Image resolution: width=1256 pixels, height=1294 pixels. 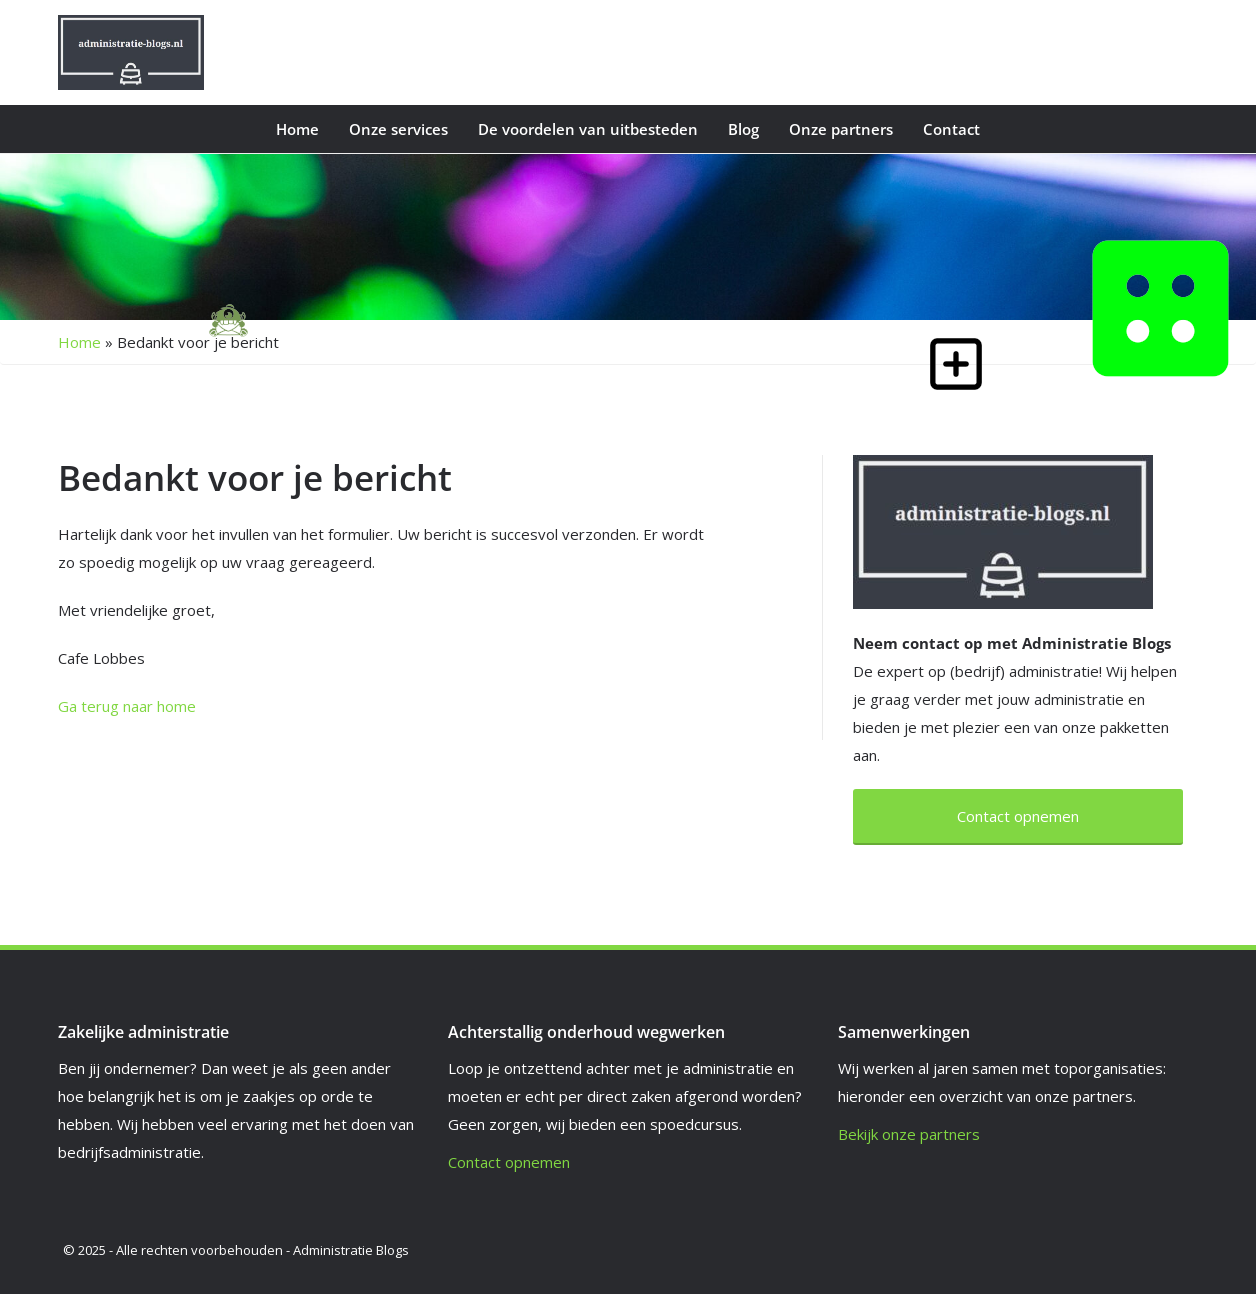 I want to click on roll the dice or randomize, so click(x=1160, y=308).